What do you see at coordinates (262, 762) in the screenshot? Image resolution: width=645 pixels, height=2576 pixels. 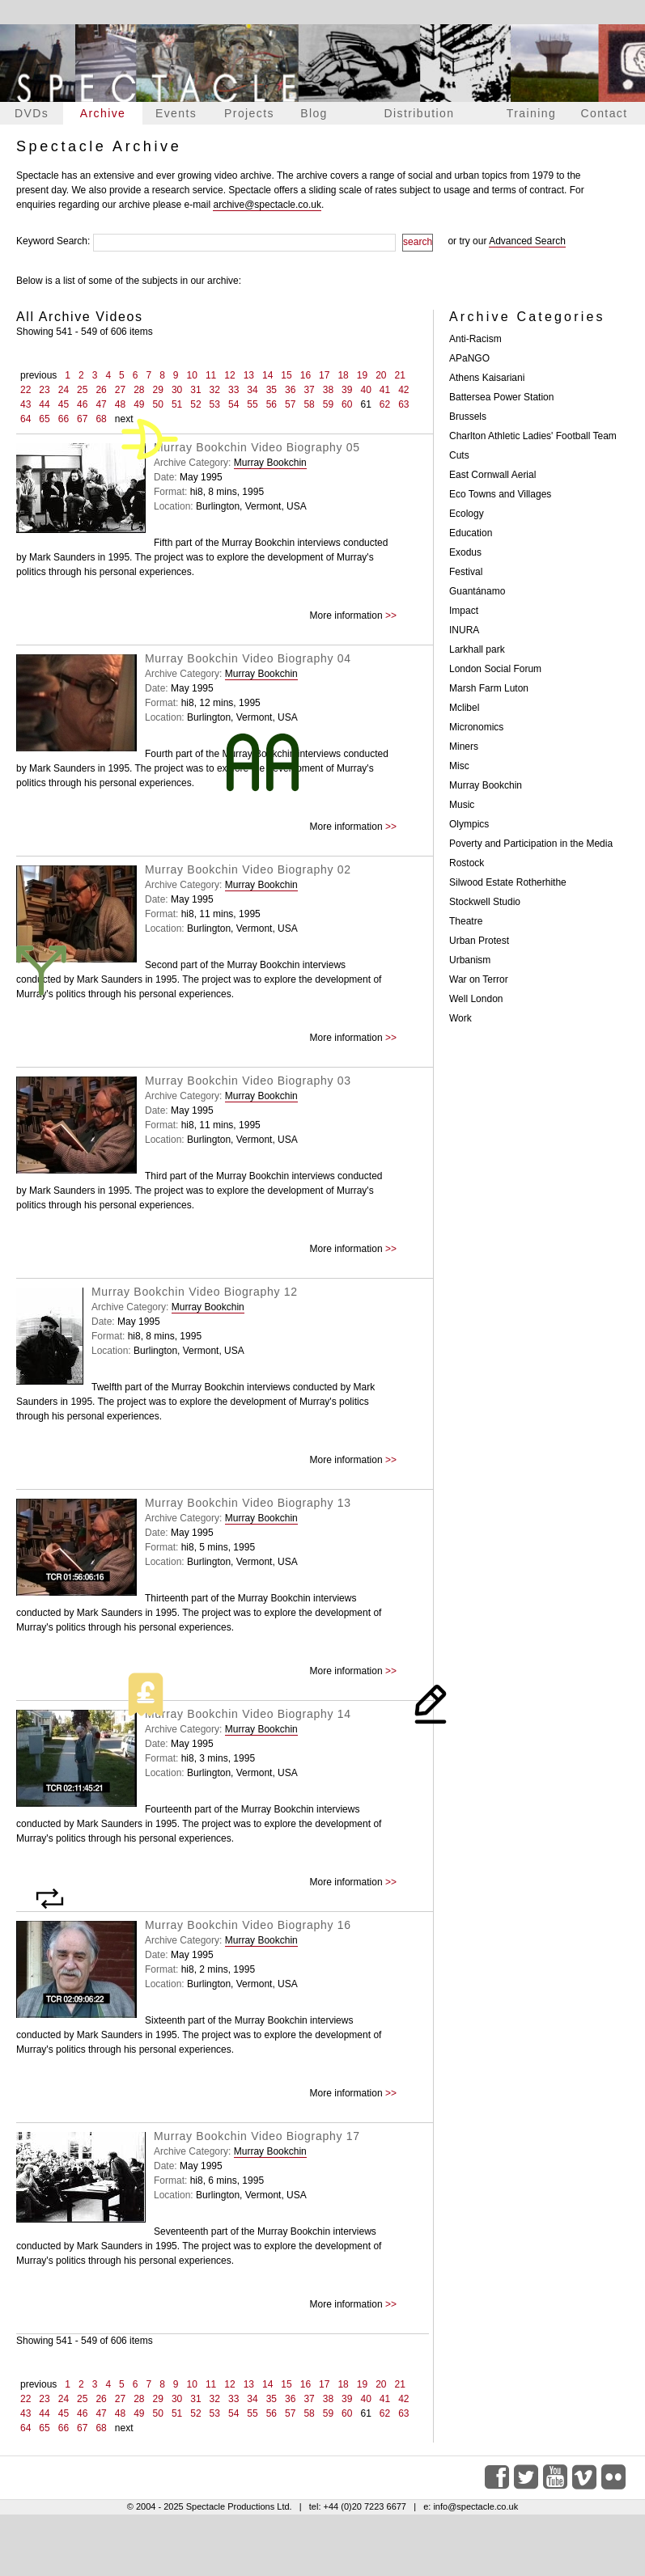 I see `switch text to uppercase` at bounding box center [262, 762].